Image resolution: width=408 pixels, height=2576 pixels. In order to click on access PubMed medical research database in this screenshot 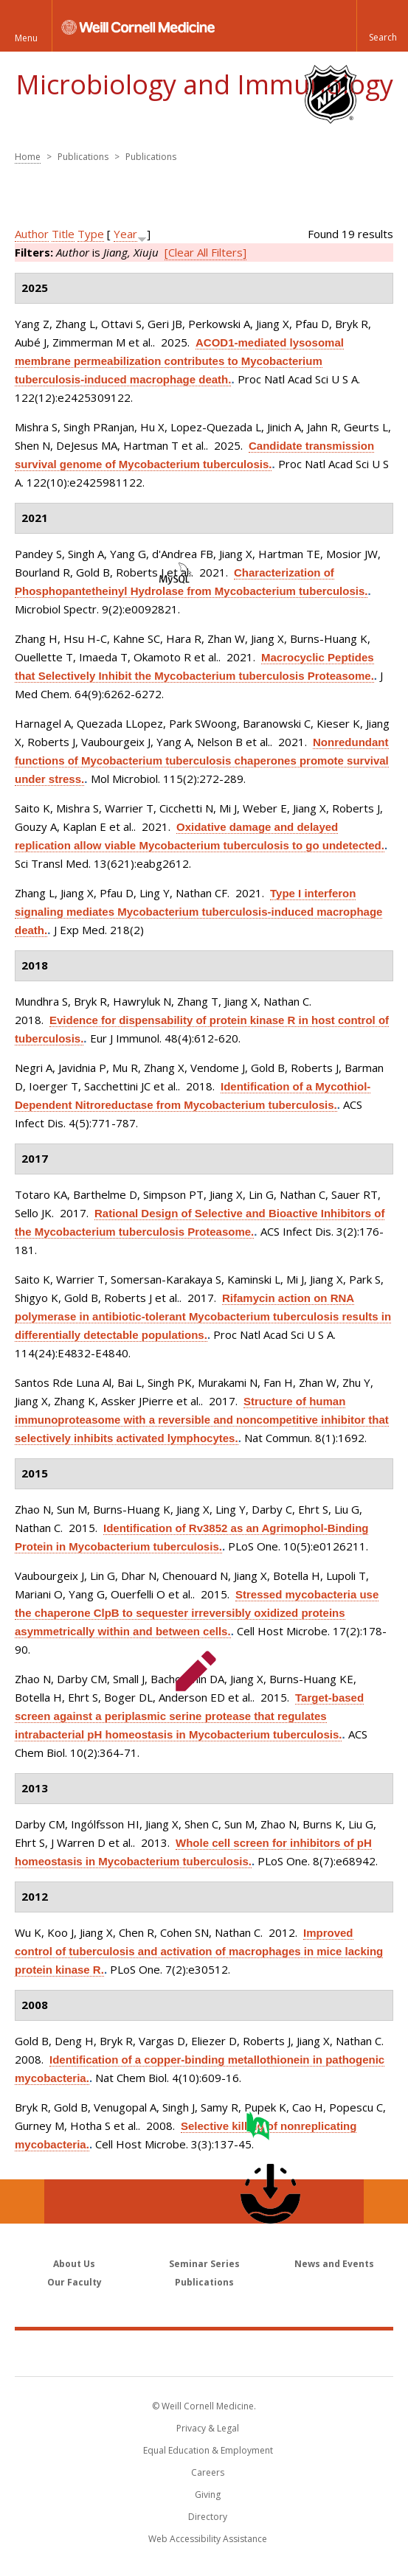, I will do `click(257, 2126)`.